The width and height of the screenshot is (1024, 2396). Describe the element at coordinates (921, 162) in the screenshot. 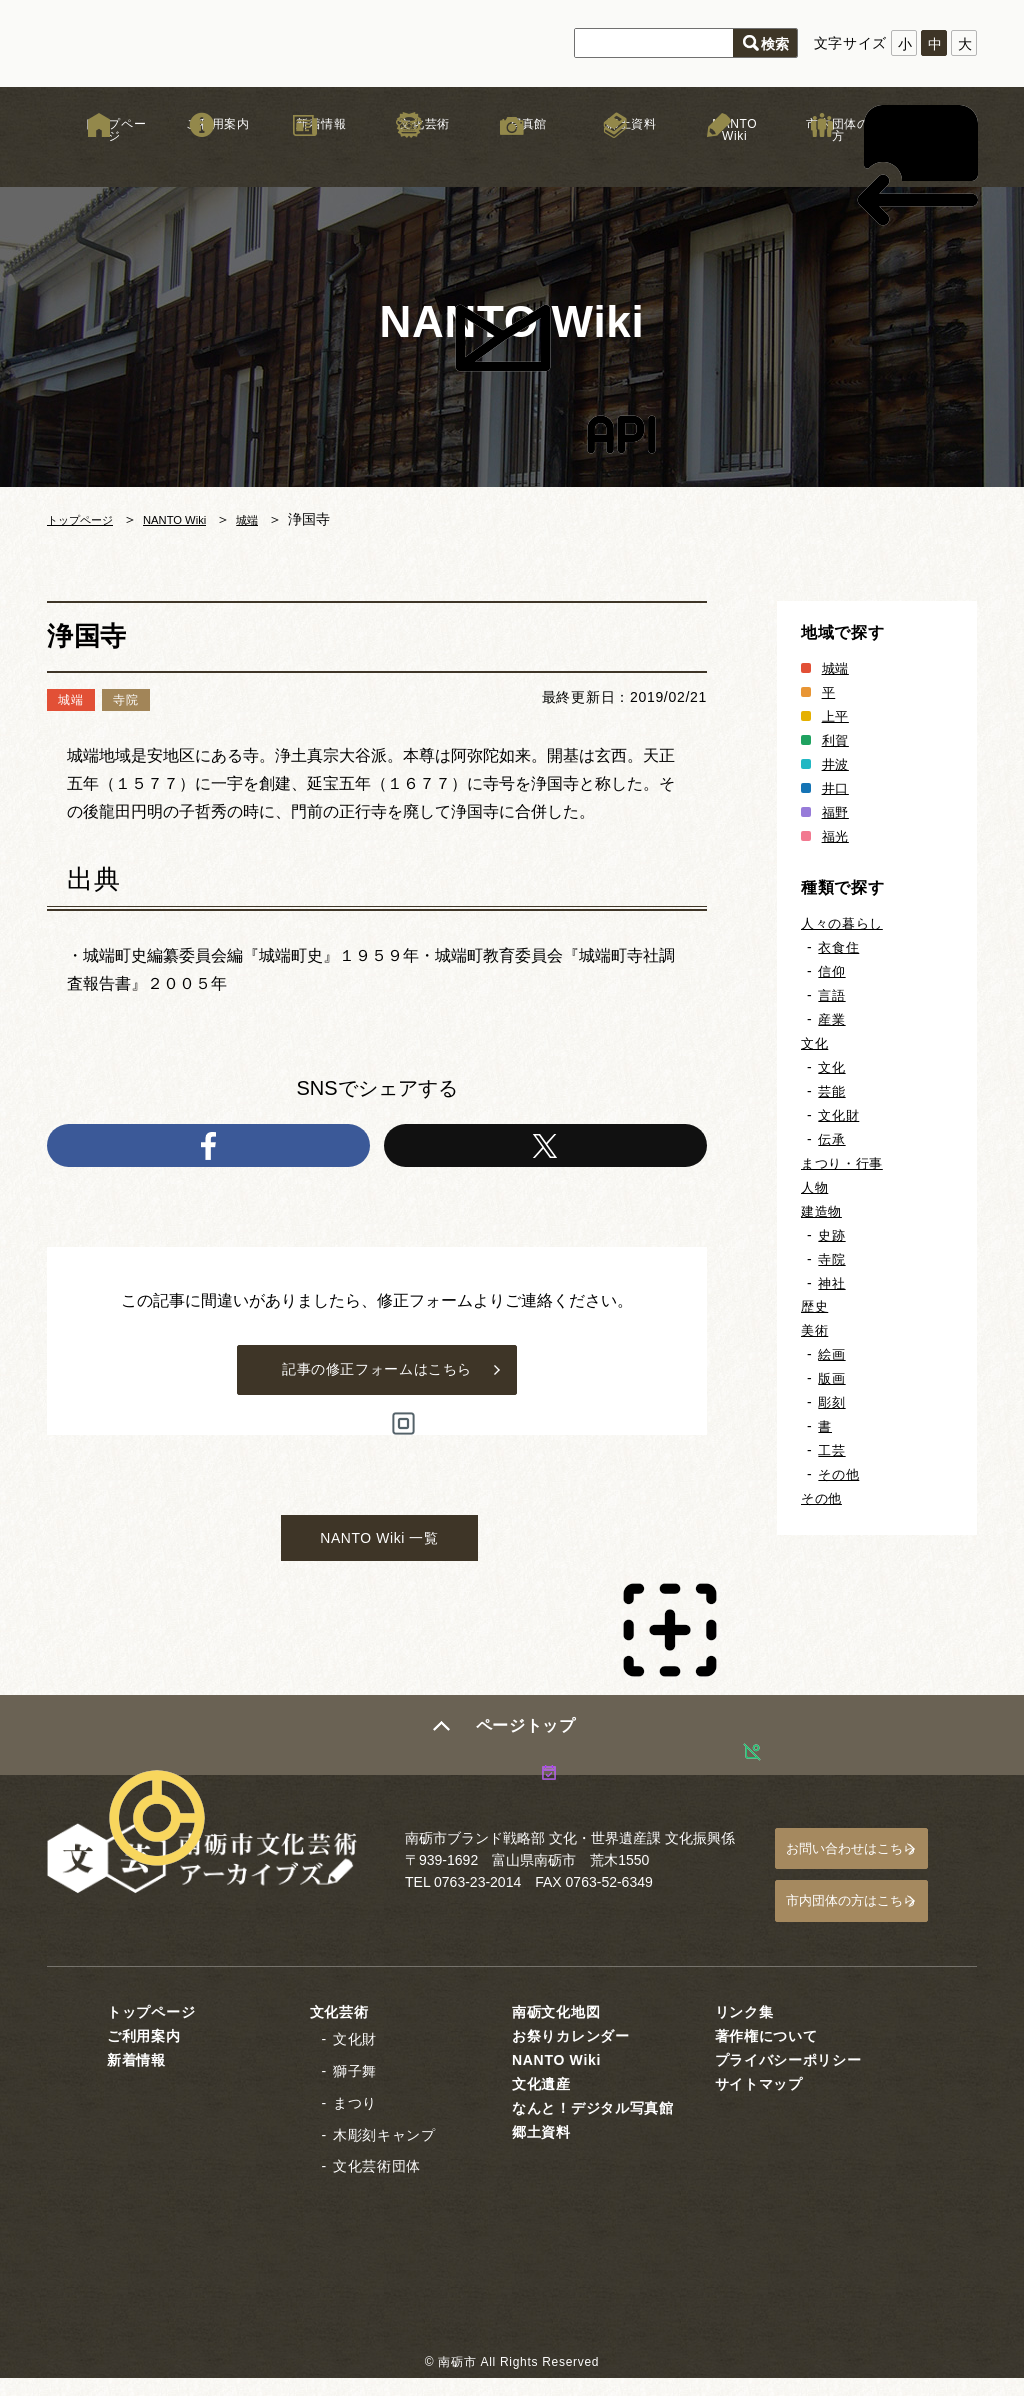

I see `auto-fit content to the left edge` at that location.